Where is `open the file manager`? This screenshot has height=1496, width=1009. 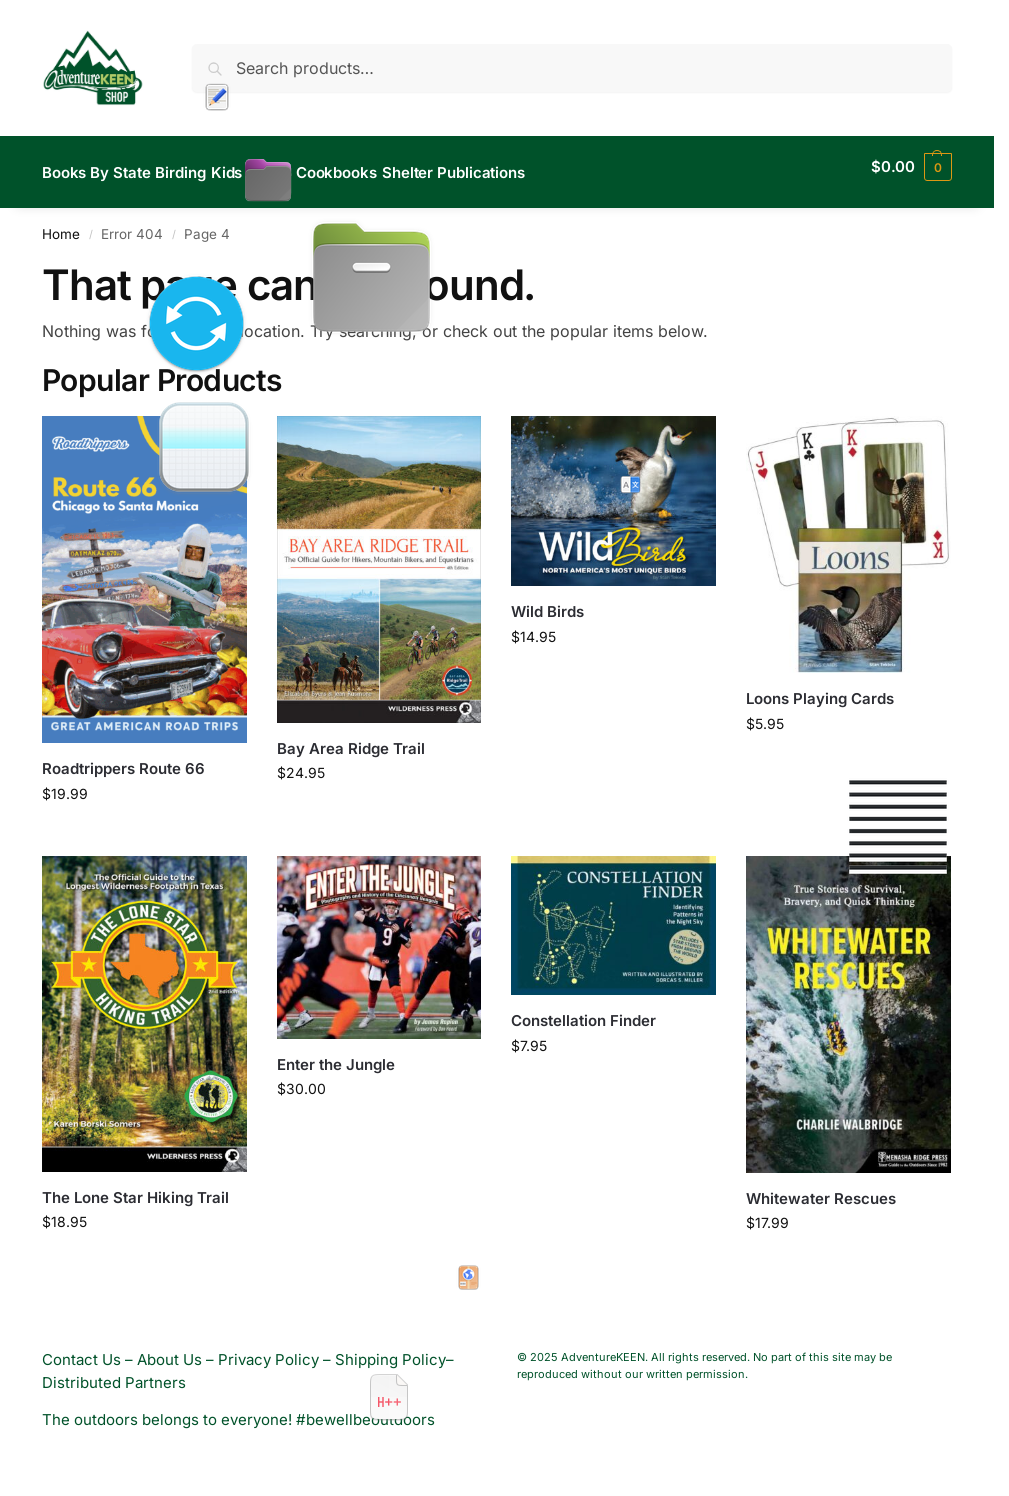 open the file manager is located at coordinates (371, 277).